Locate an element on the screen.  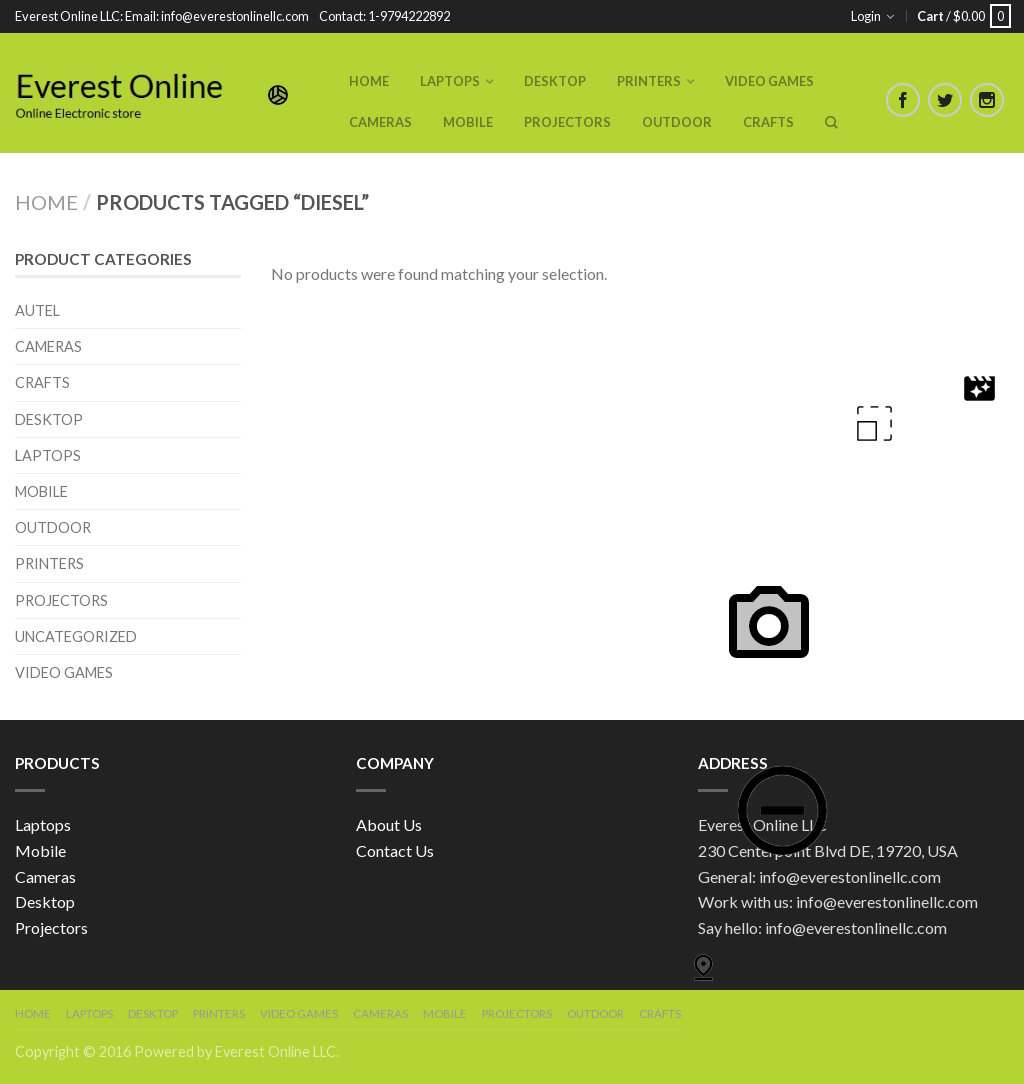
apply visual effects or filters to a video is located at coordinates (979, 388).